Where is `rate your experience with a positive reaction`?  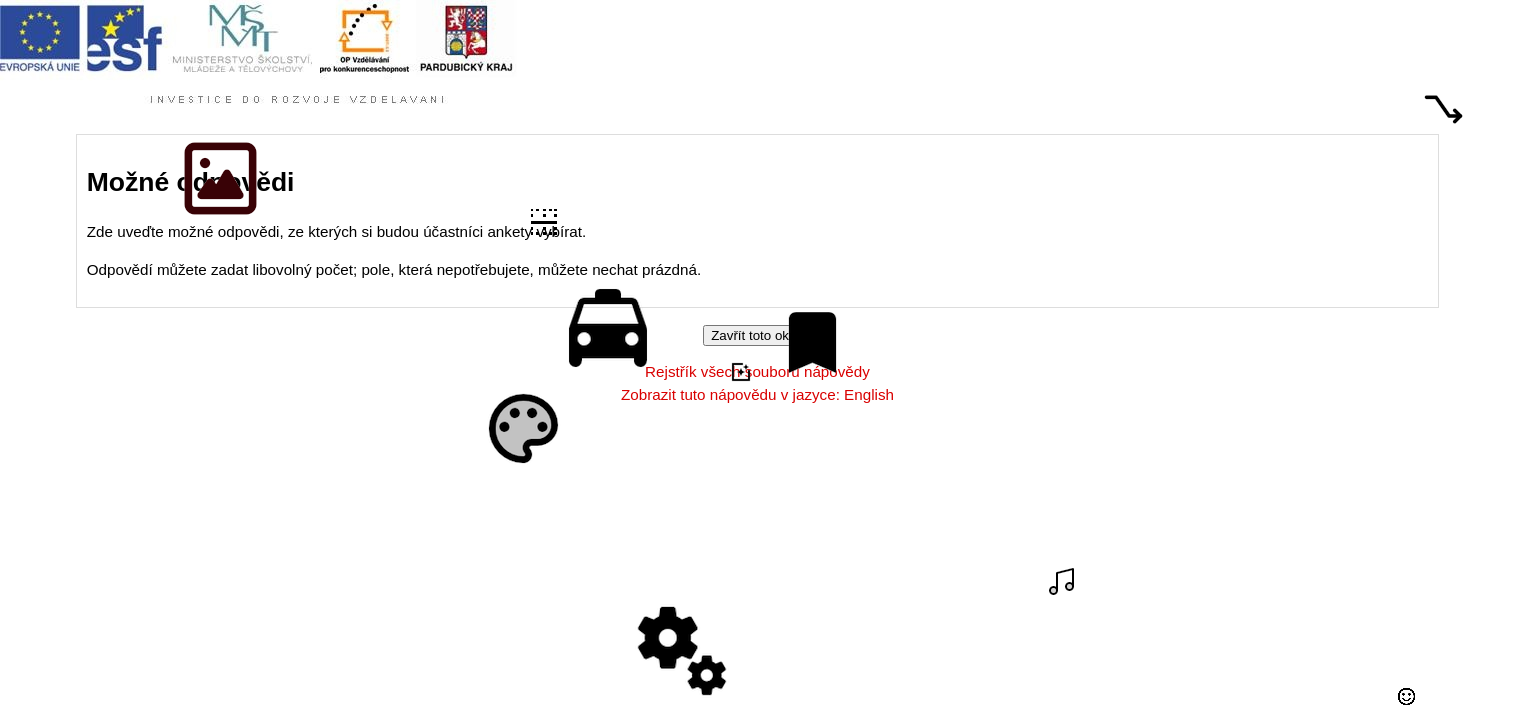
rate your experience with a positive reaction is located at coordinates (1406, 696).